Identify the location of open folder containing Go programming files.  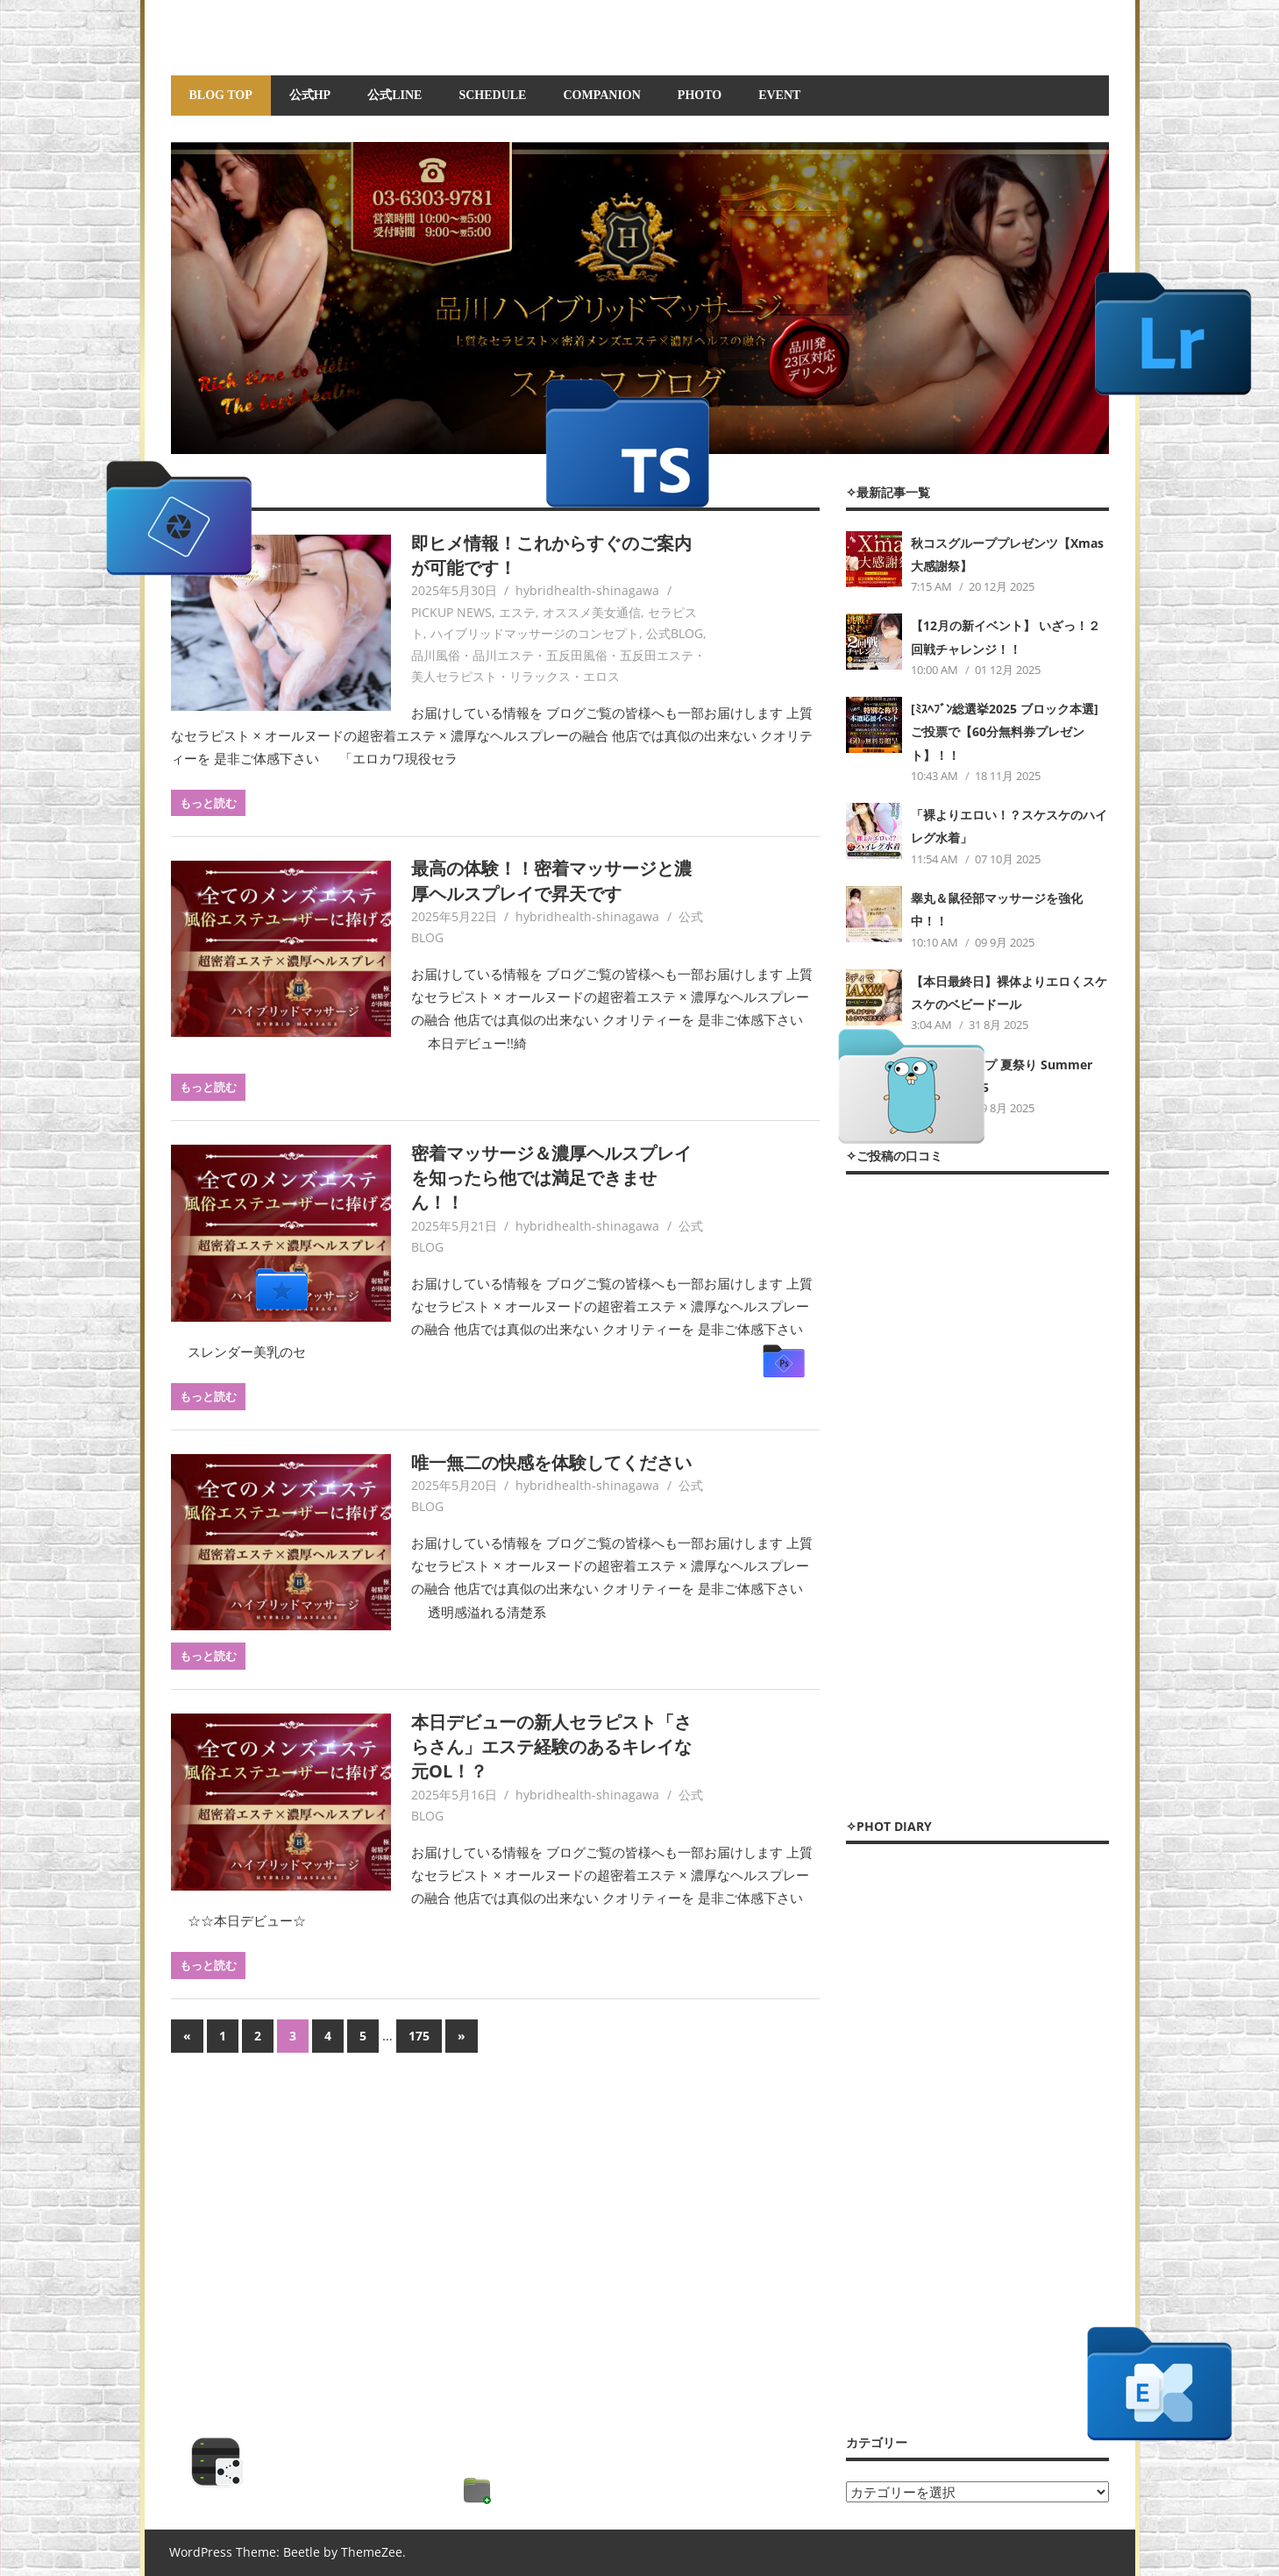
(911, 1090).